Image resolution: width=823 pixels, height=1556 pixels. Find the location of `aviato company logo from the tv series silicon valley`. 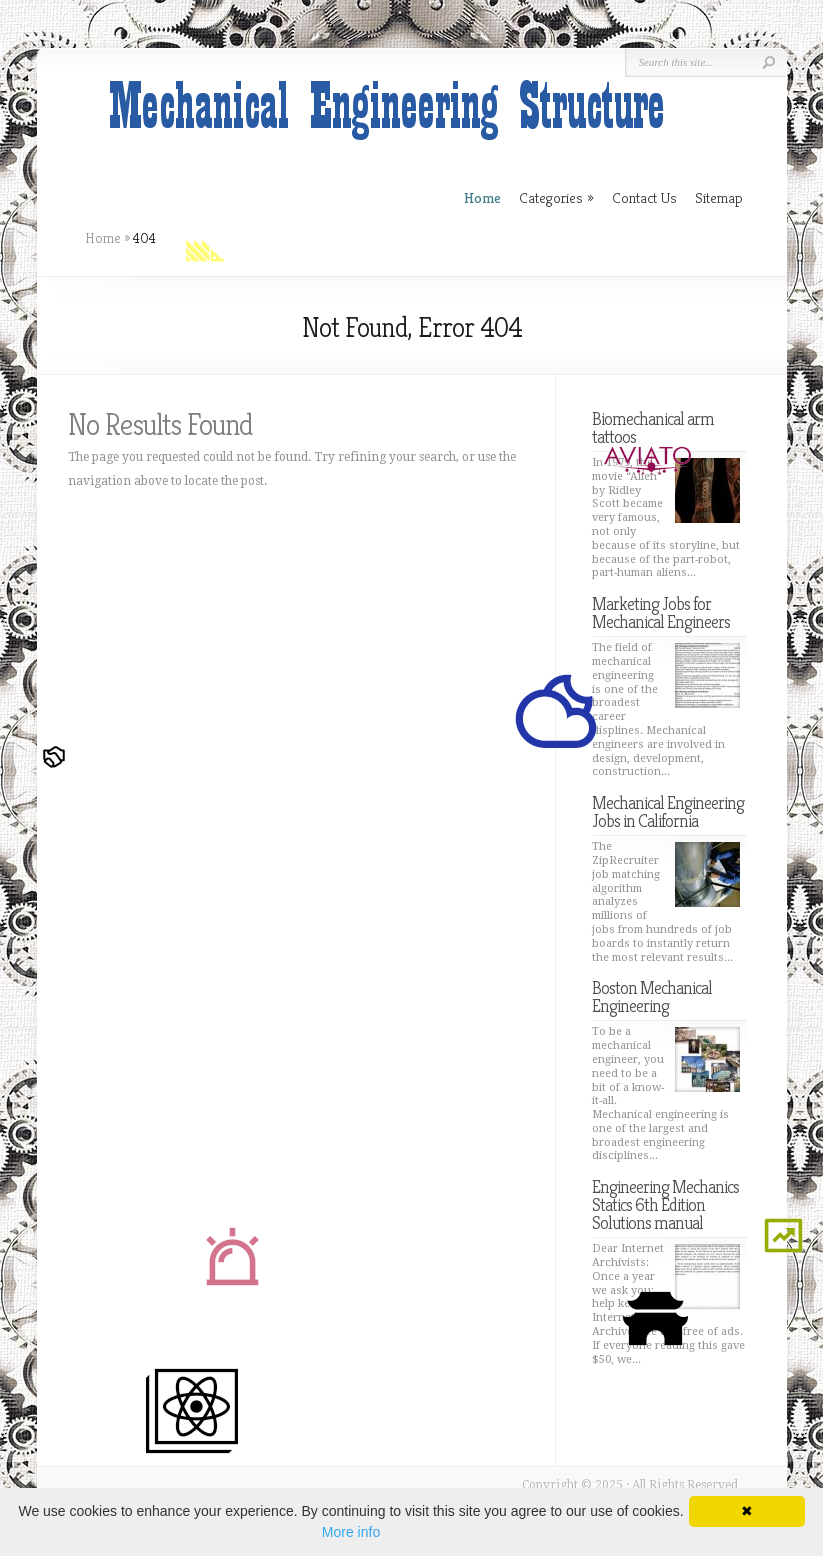

aviato company logo from the tv series silicon valley is located at coordinates (647, 460).